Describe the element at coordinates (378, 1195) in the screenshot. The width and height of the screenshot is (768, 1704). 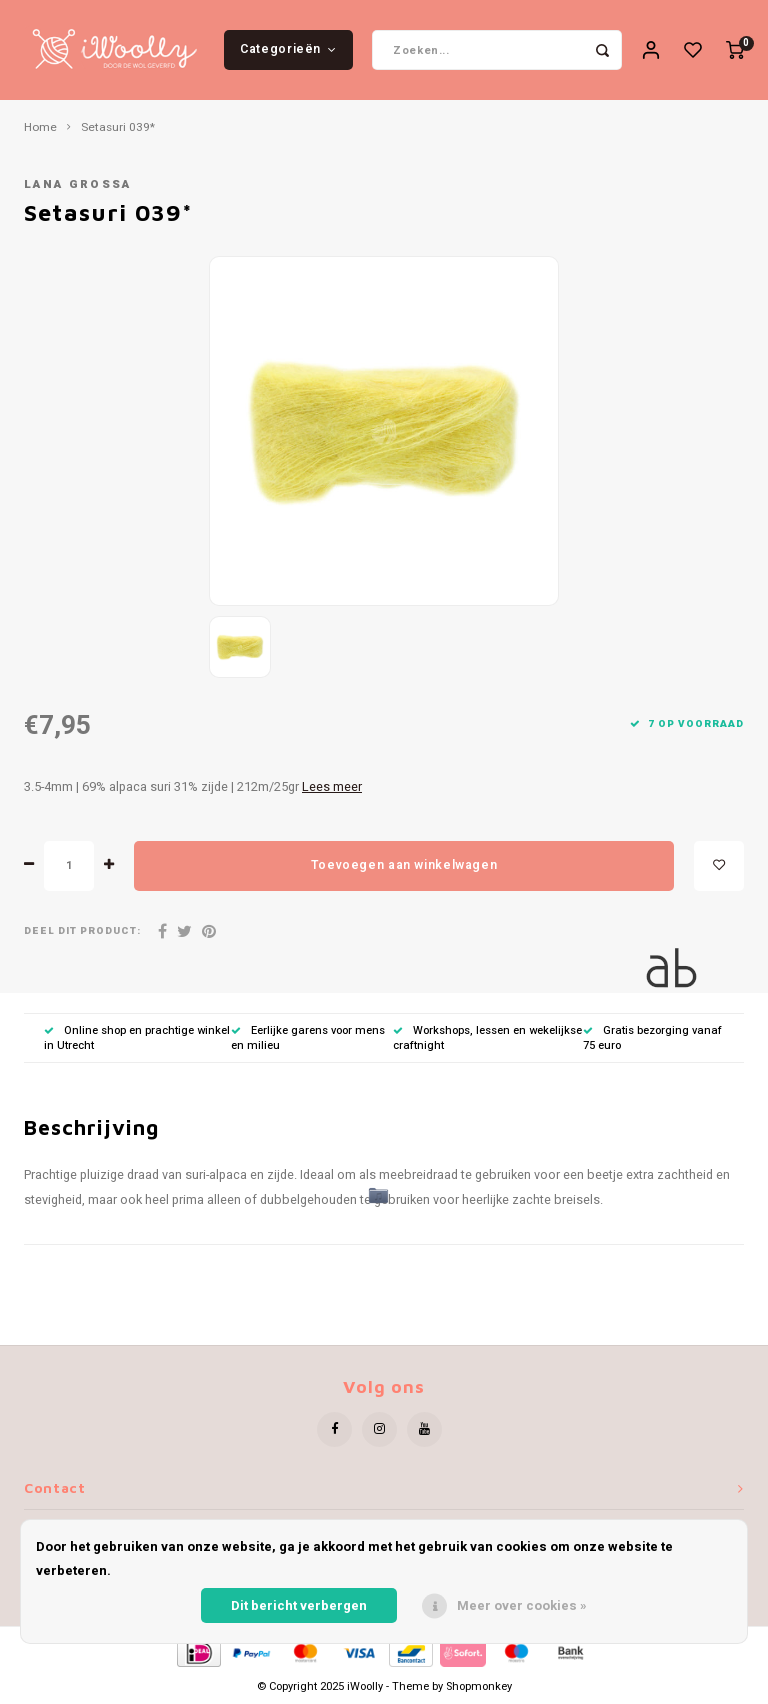
I see `open your music files folder` at that location.